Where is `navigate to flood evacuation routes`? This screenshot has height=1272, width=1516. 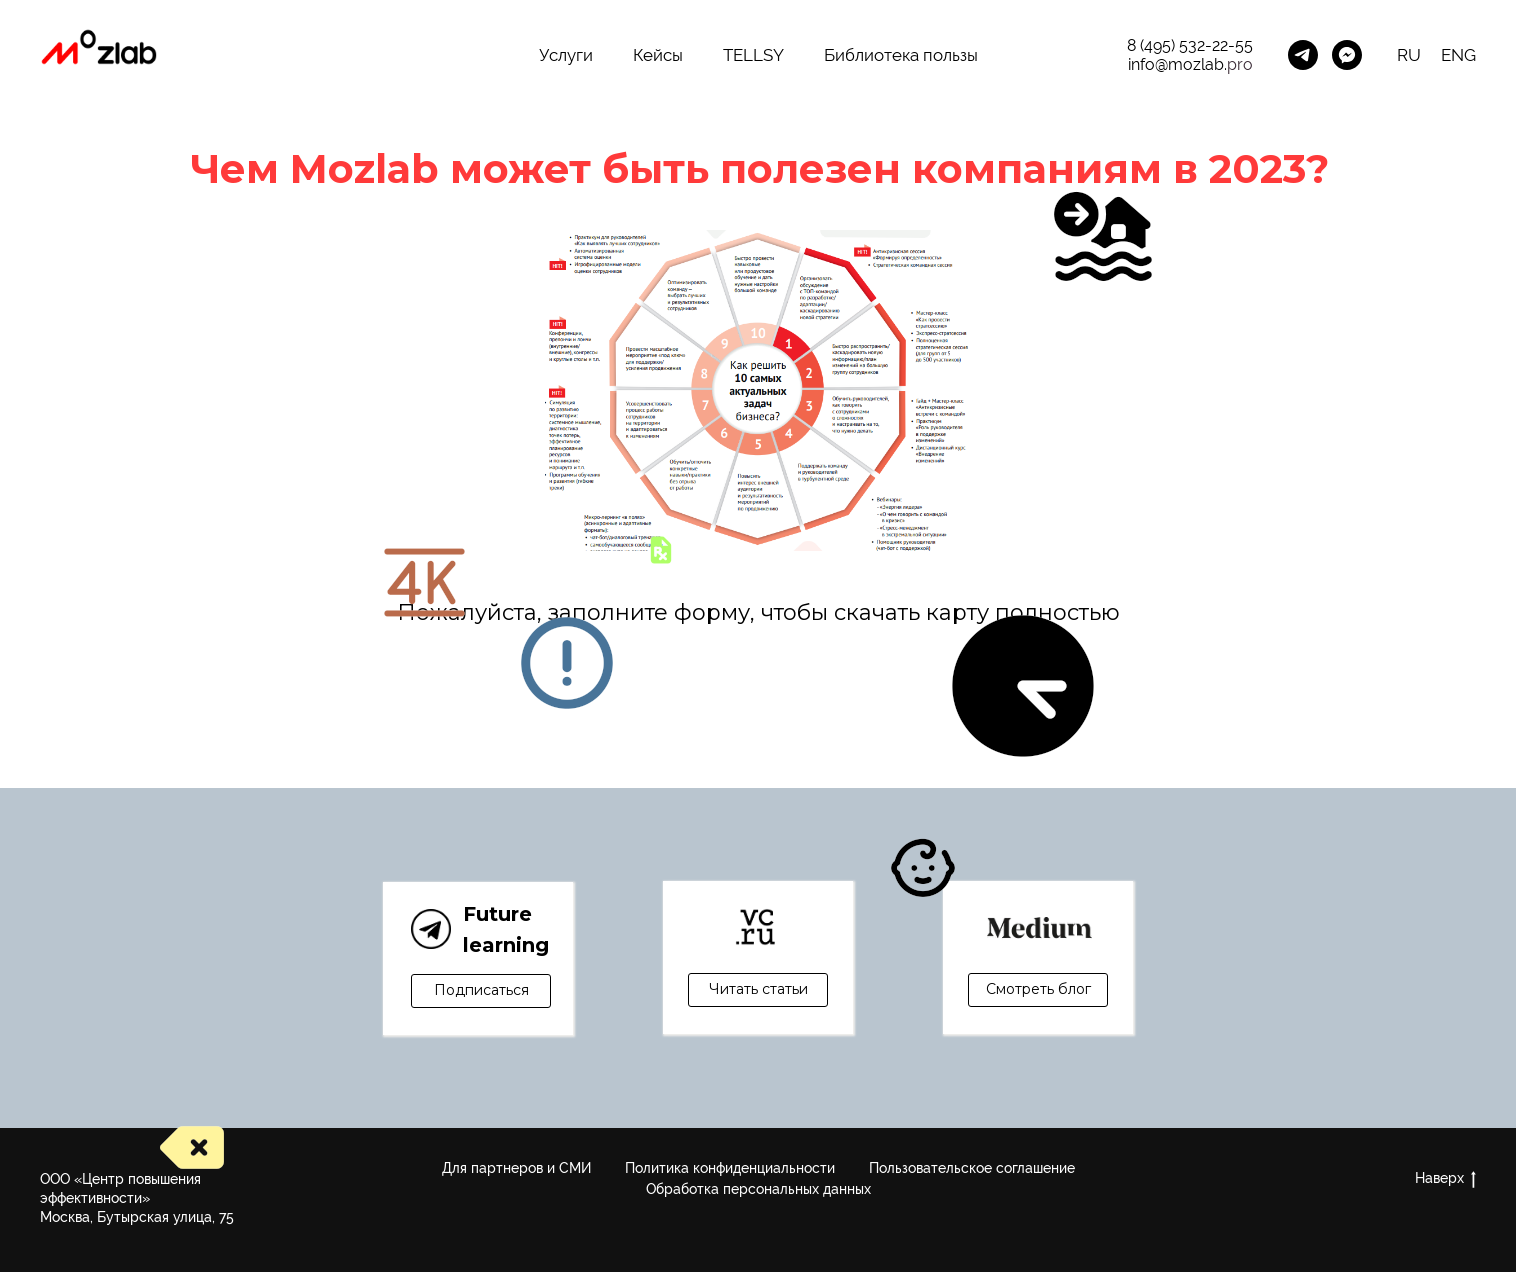 navigate to flood evacuation routes is located at coordinates (1103, 236).